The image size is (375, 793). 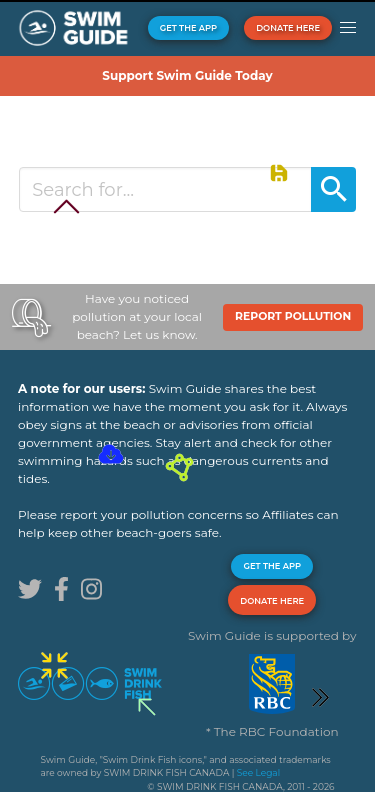 I want to click on skip forward or advance quickly, so click(x=320, y=697).